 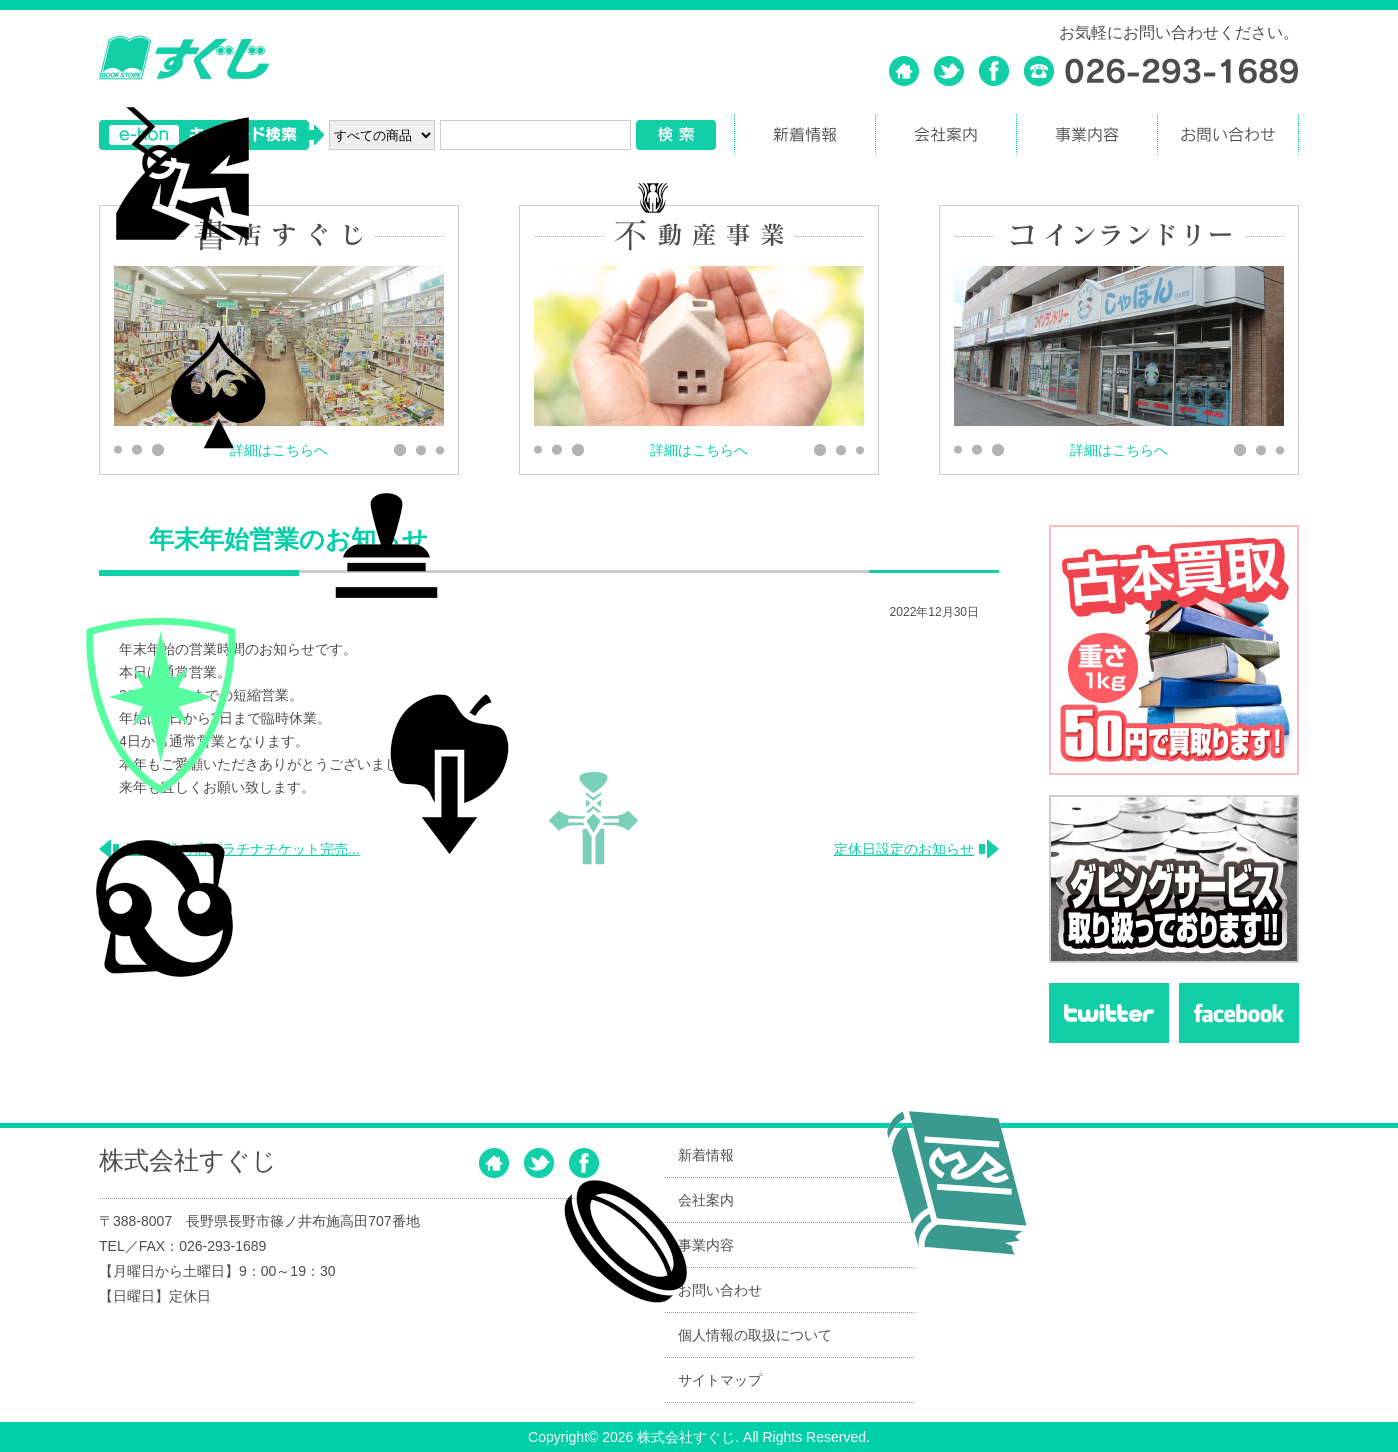 What do you see at coordinates (956, 1182) in the screenshot?
I see `view your library or book collection` at bounding box center [956, 1182].